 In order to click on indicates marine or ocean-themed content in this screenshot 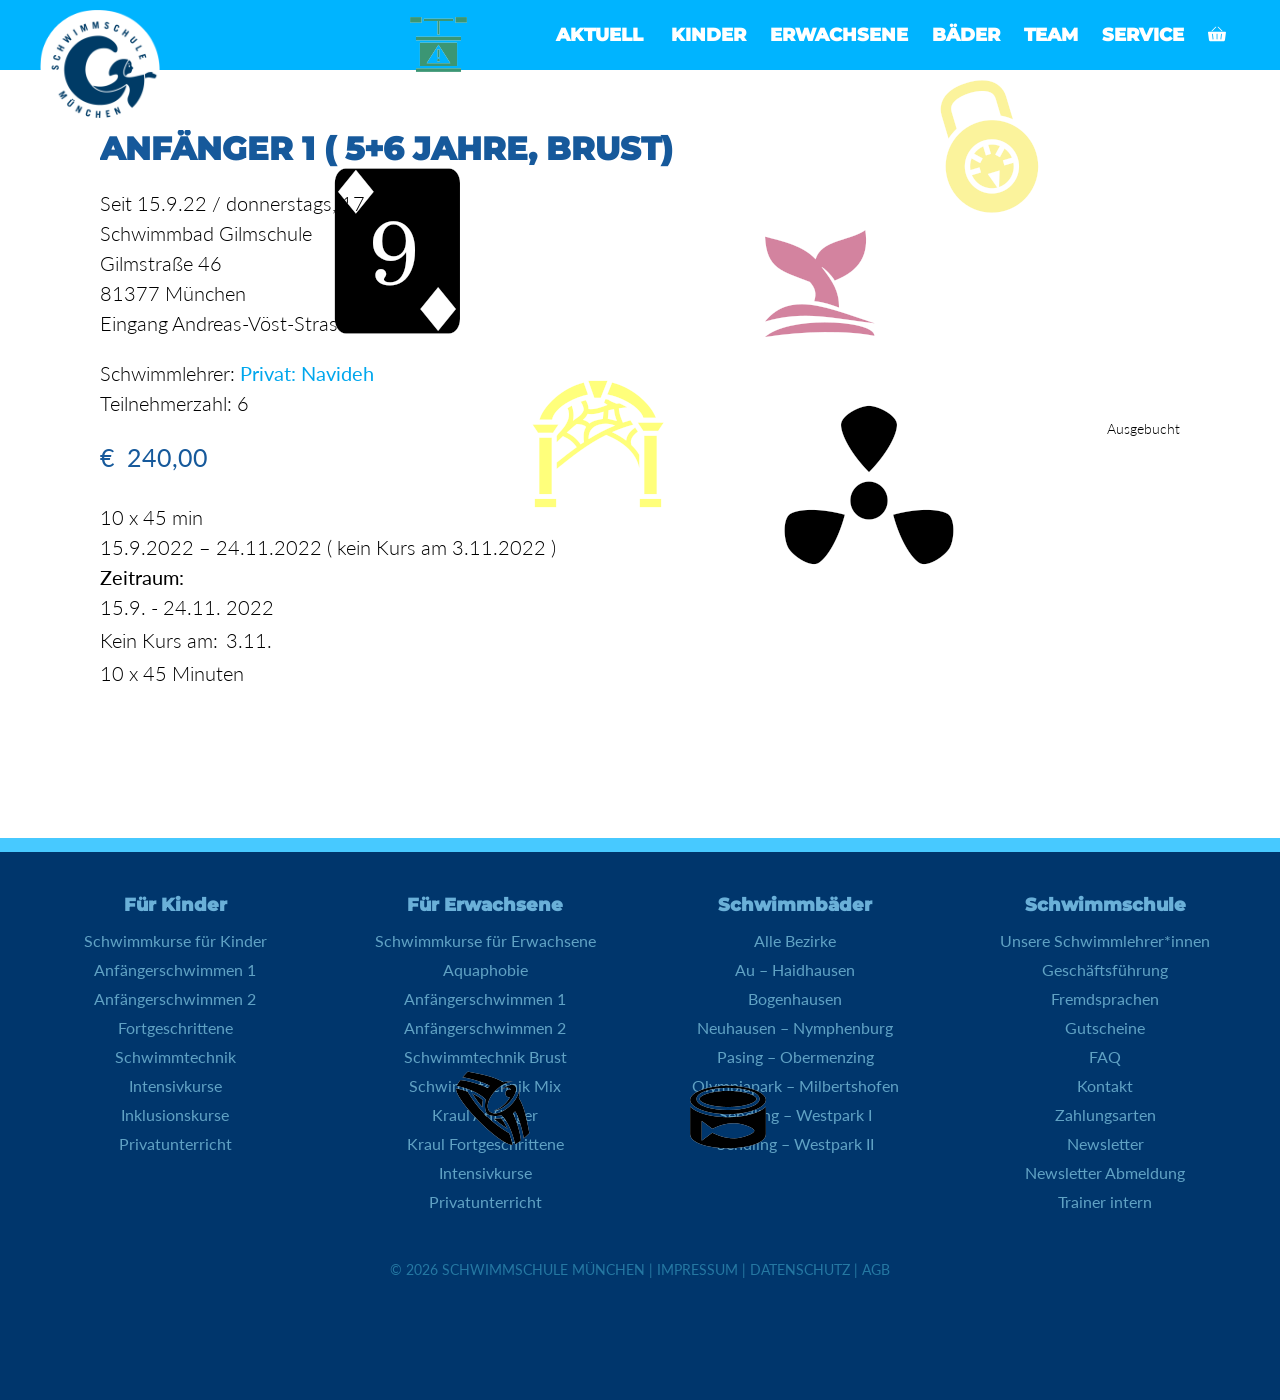, I will do `click(819, 281)`.